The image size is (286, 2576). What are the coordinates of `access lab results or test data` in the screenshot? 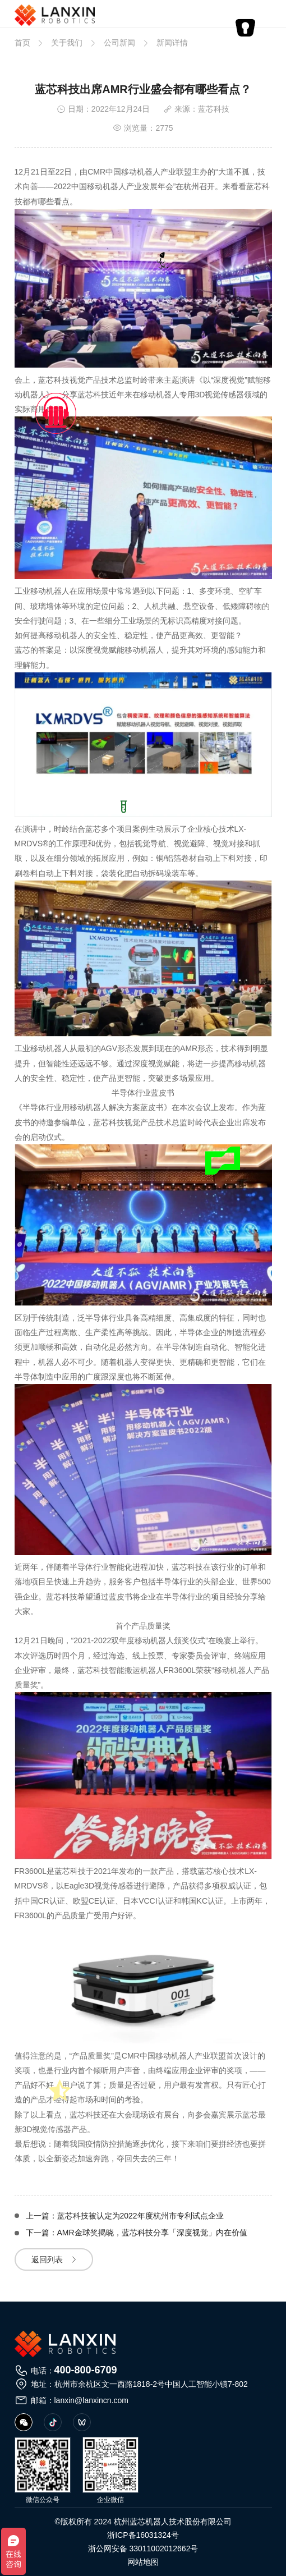 It's located at (123, 806).